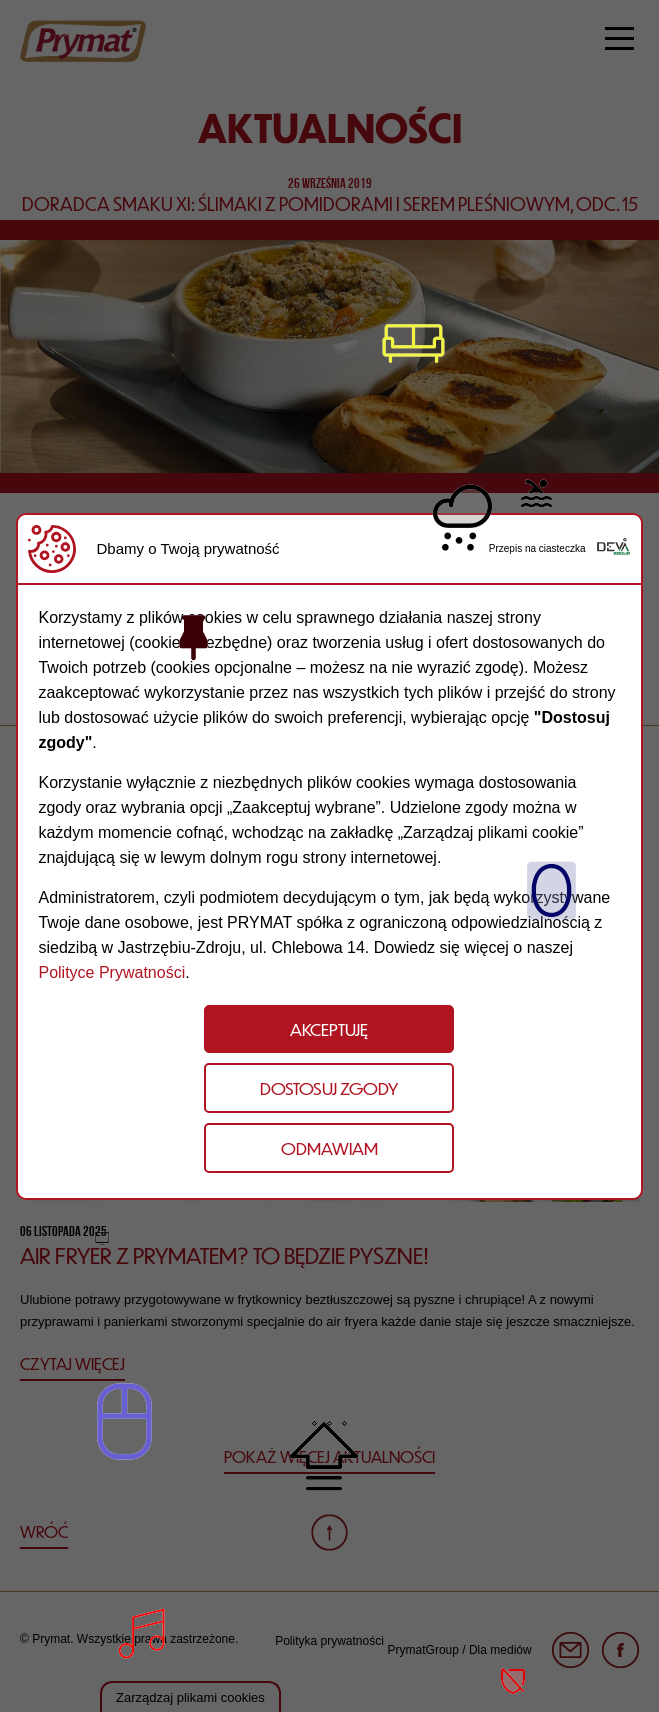 The width and height of the screenshot is (659, 1712). Describe the element at coordinates (413, 342) in the screenshot. I see `browse furniture or home decor items` at that location.